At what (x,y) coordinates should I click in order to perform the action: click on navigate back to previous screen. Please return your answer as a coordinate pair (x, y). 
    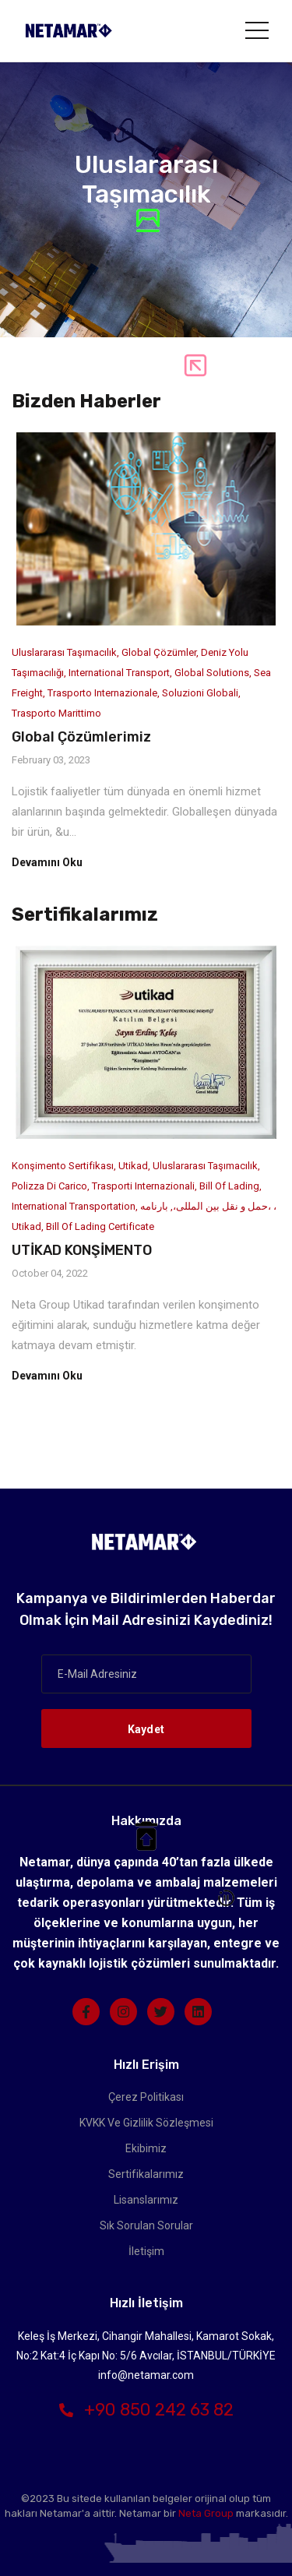
    Looking at the image, I should click on (195, 365).